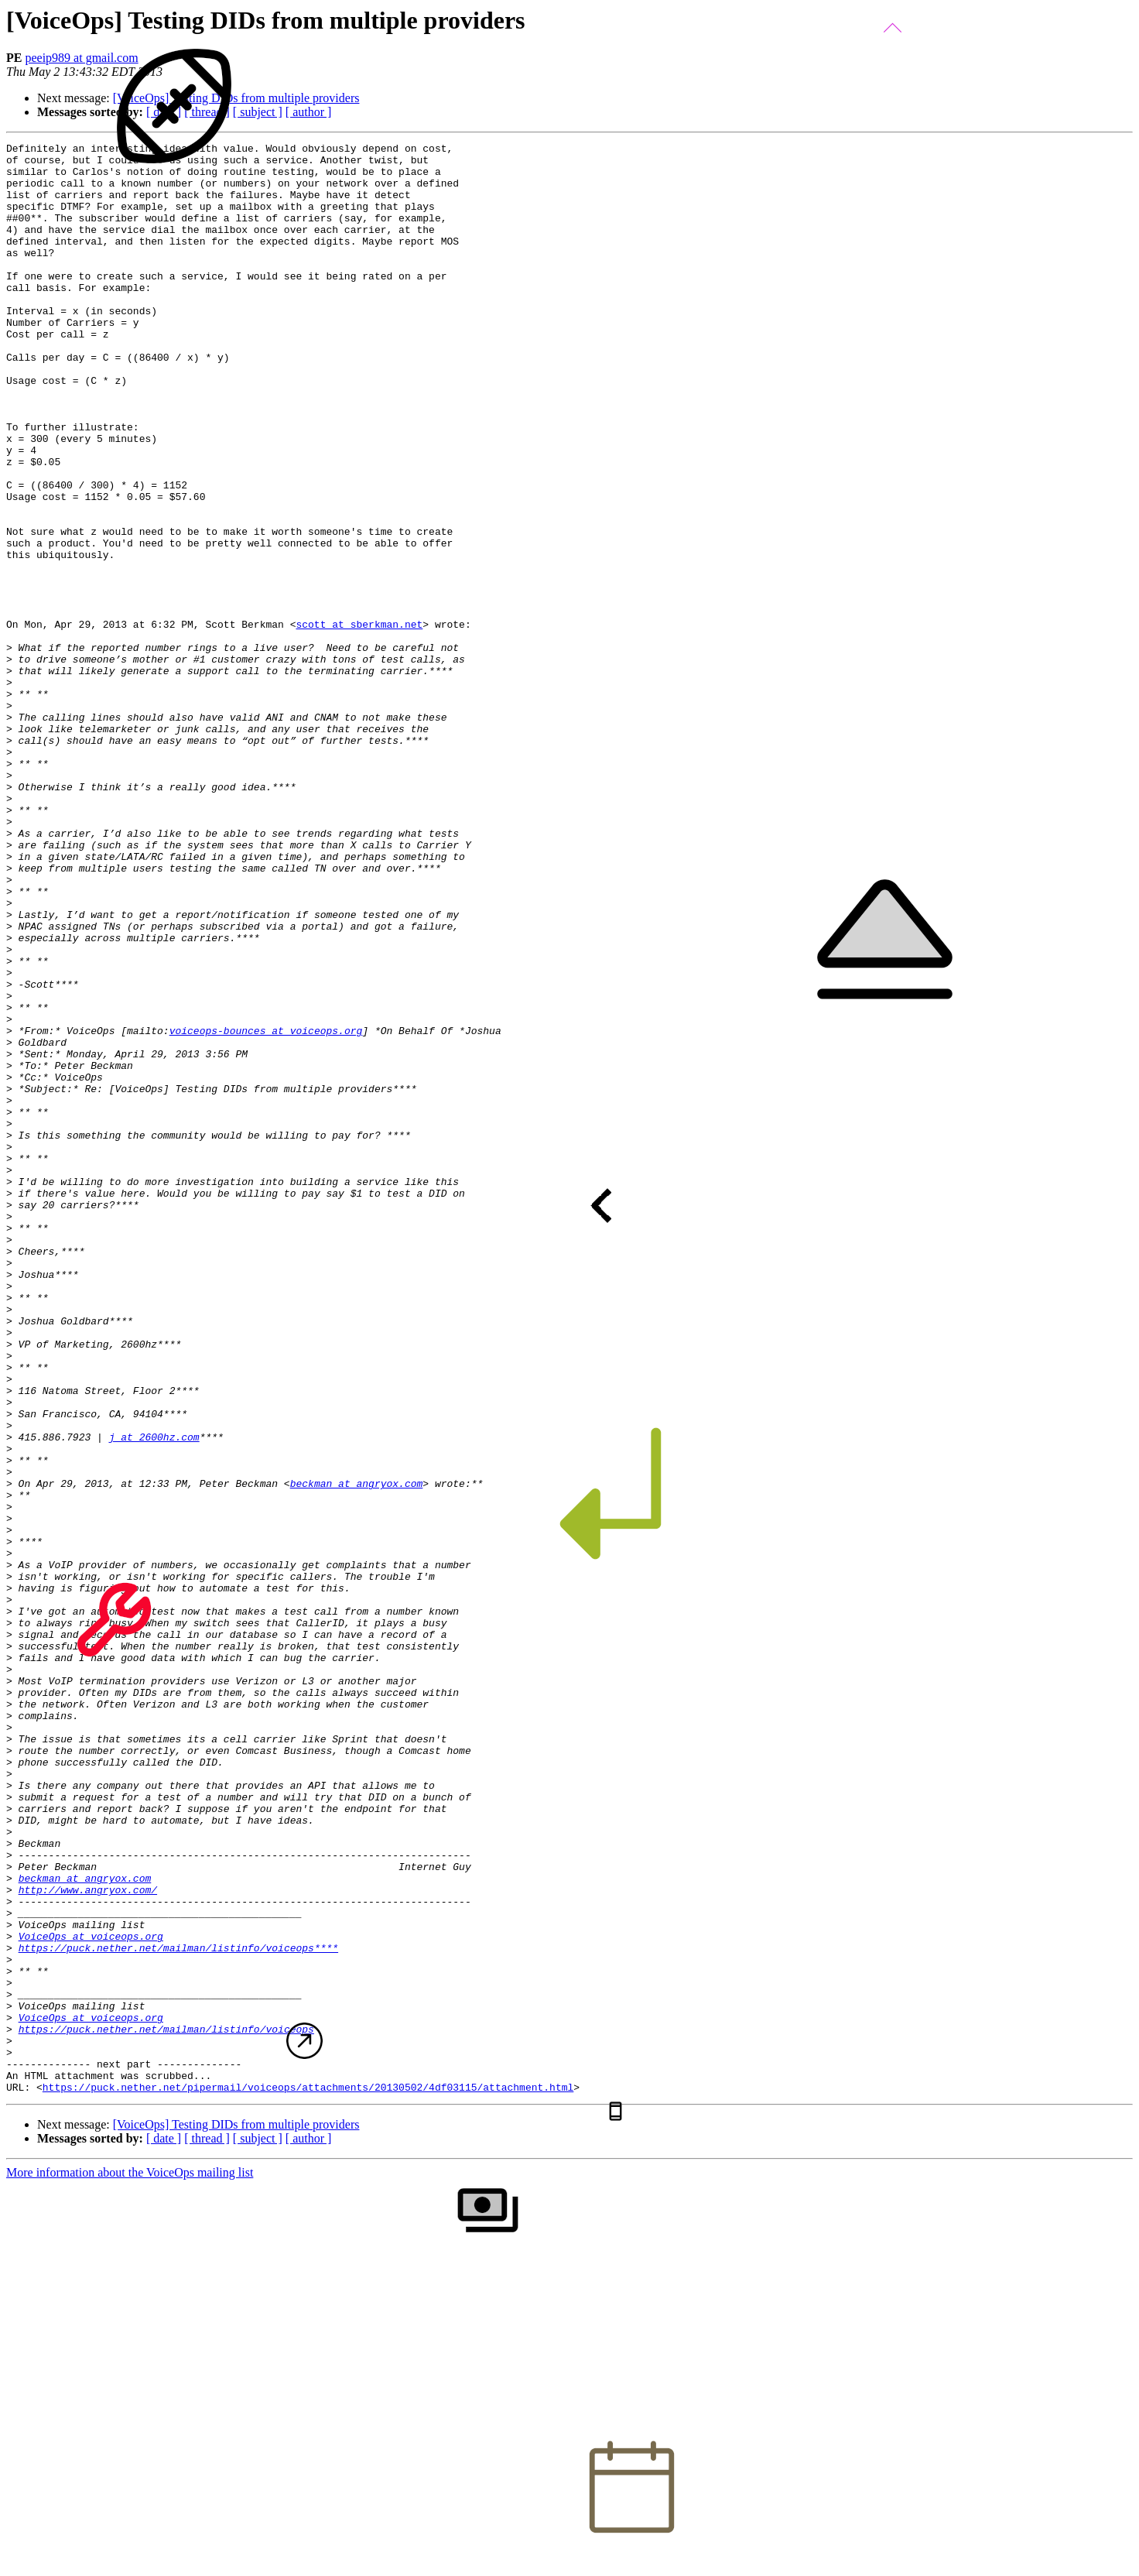 This screenshot has height=2576, width=1139. I want to click on switch to mobile view, so click(615, 2111).